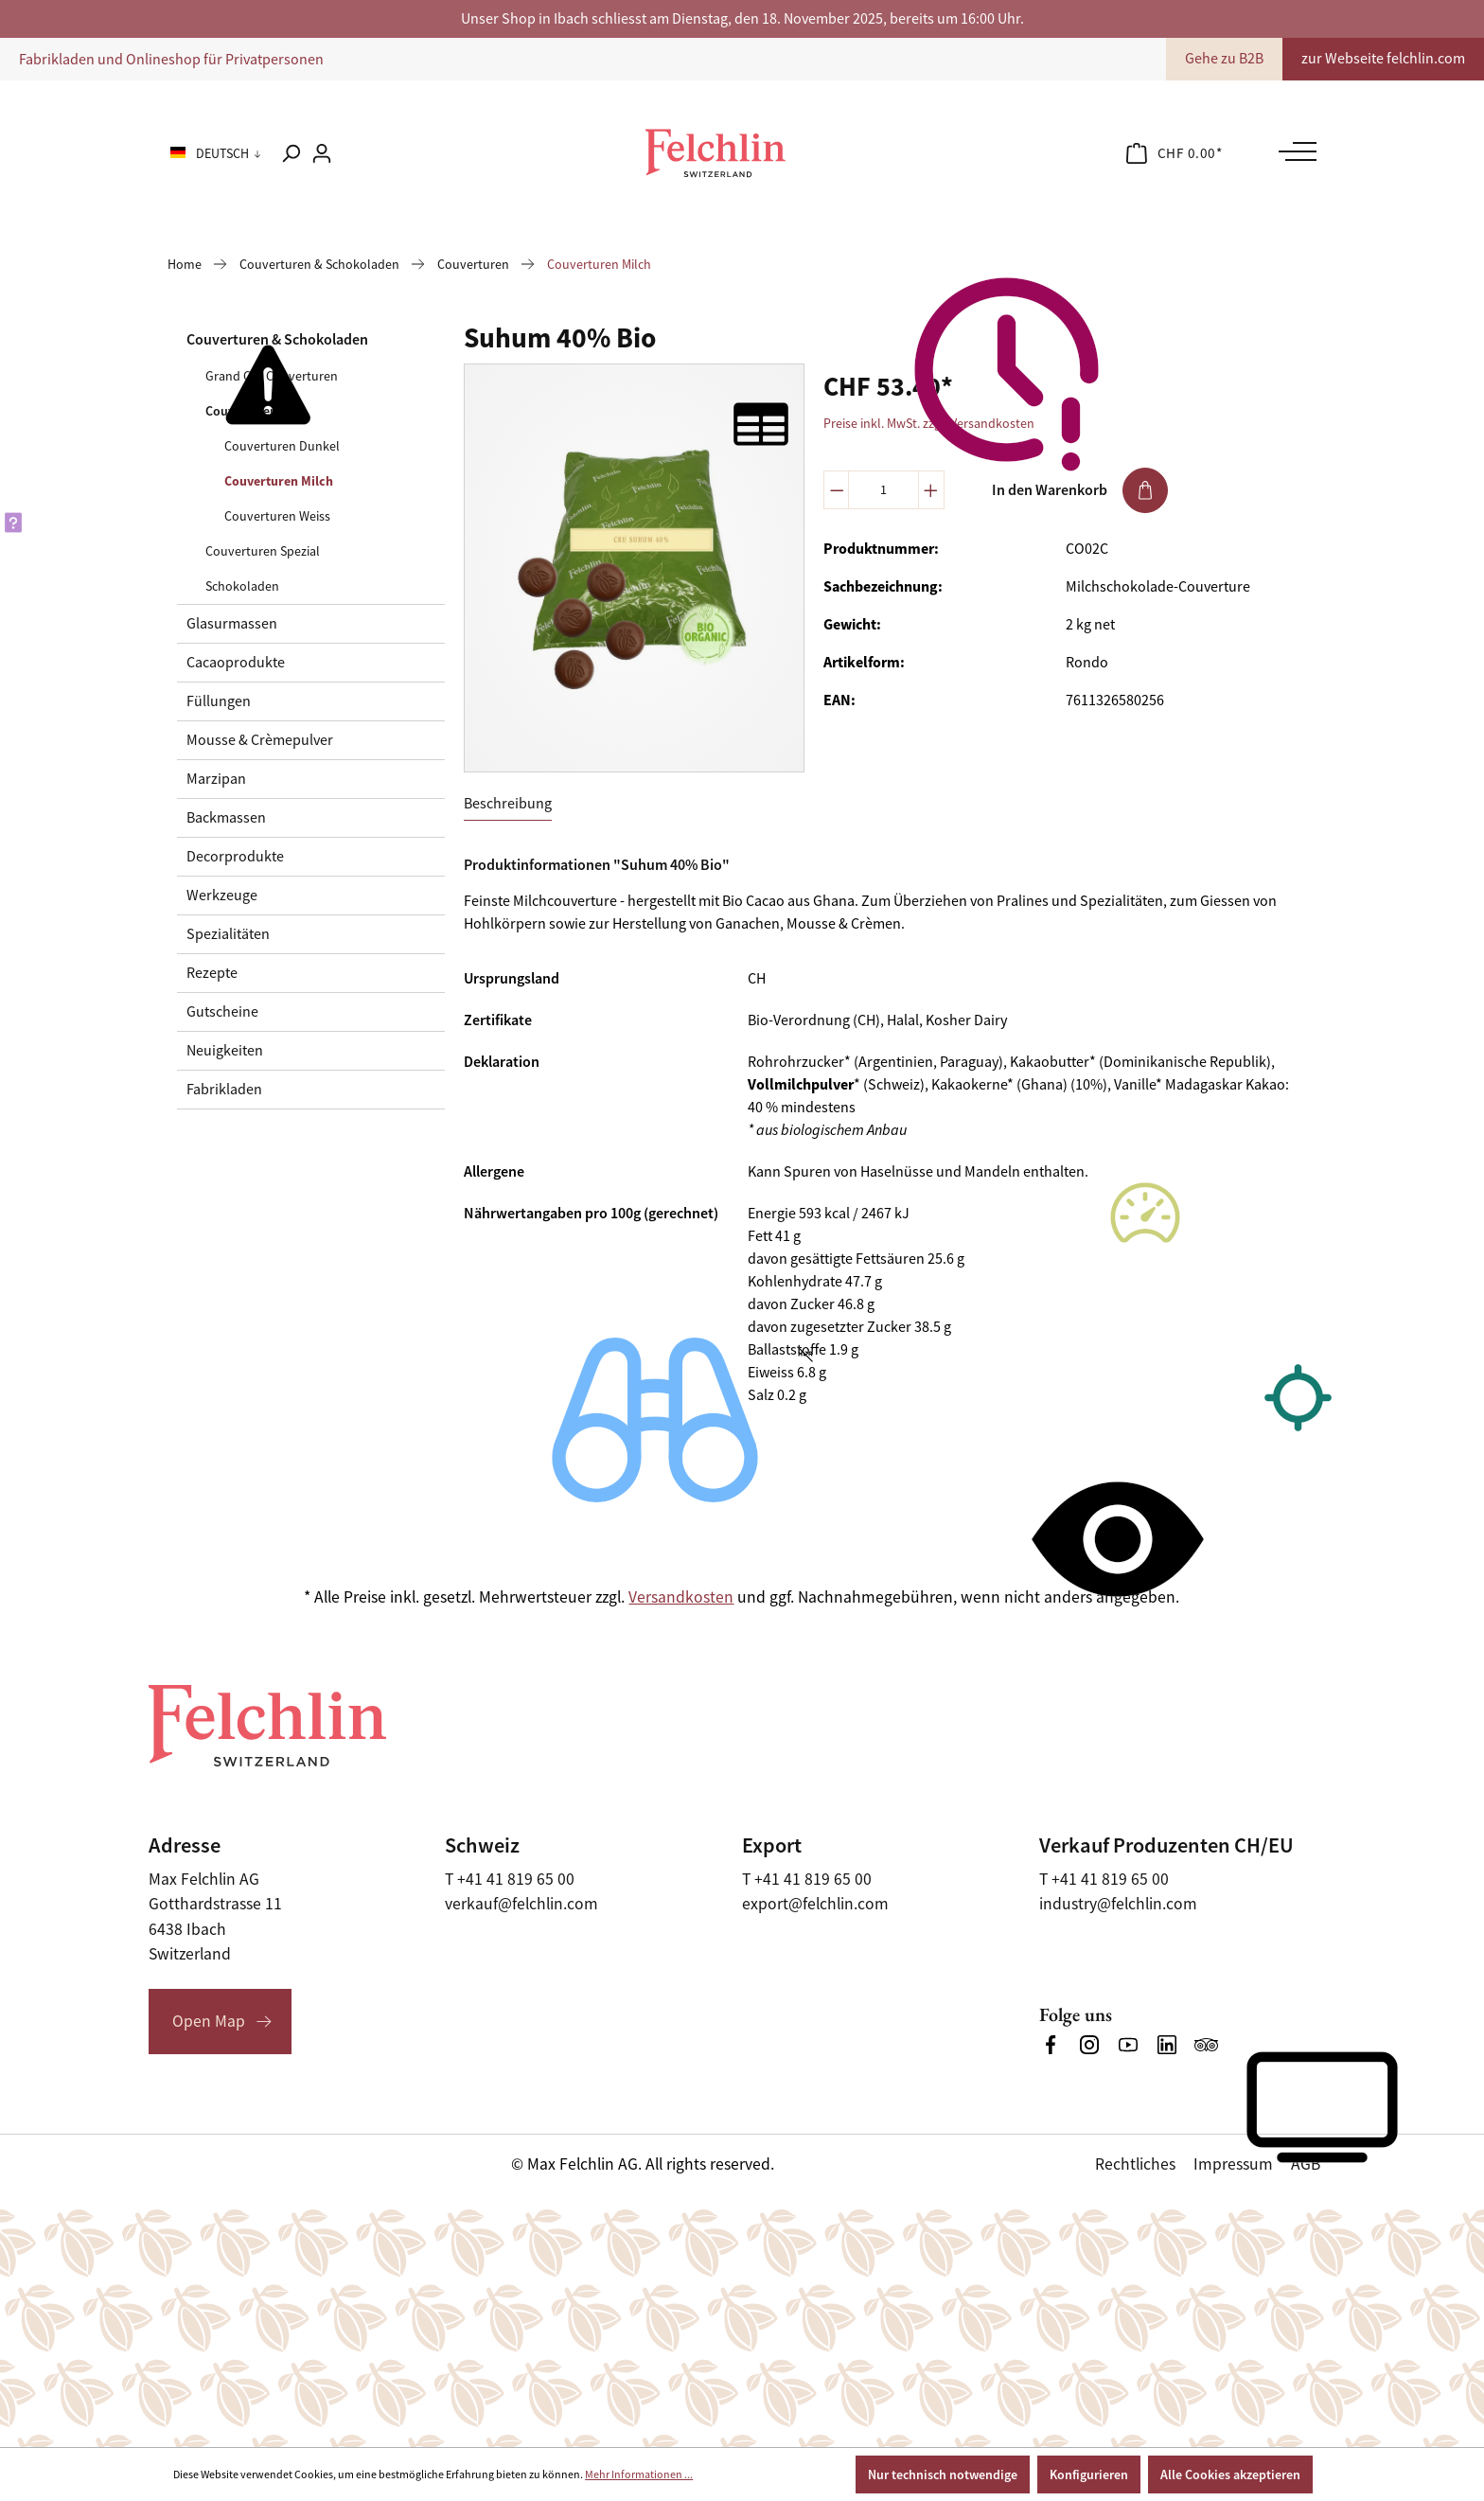  What do you see at coordinates (1006, 369) in the screenshot?
I see `time-sensitive alert or warning` at bounding box center [1006, 369].